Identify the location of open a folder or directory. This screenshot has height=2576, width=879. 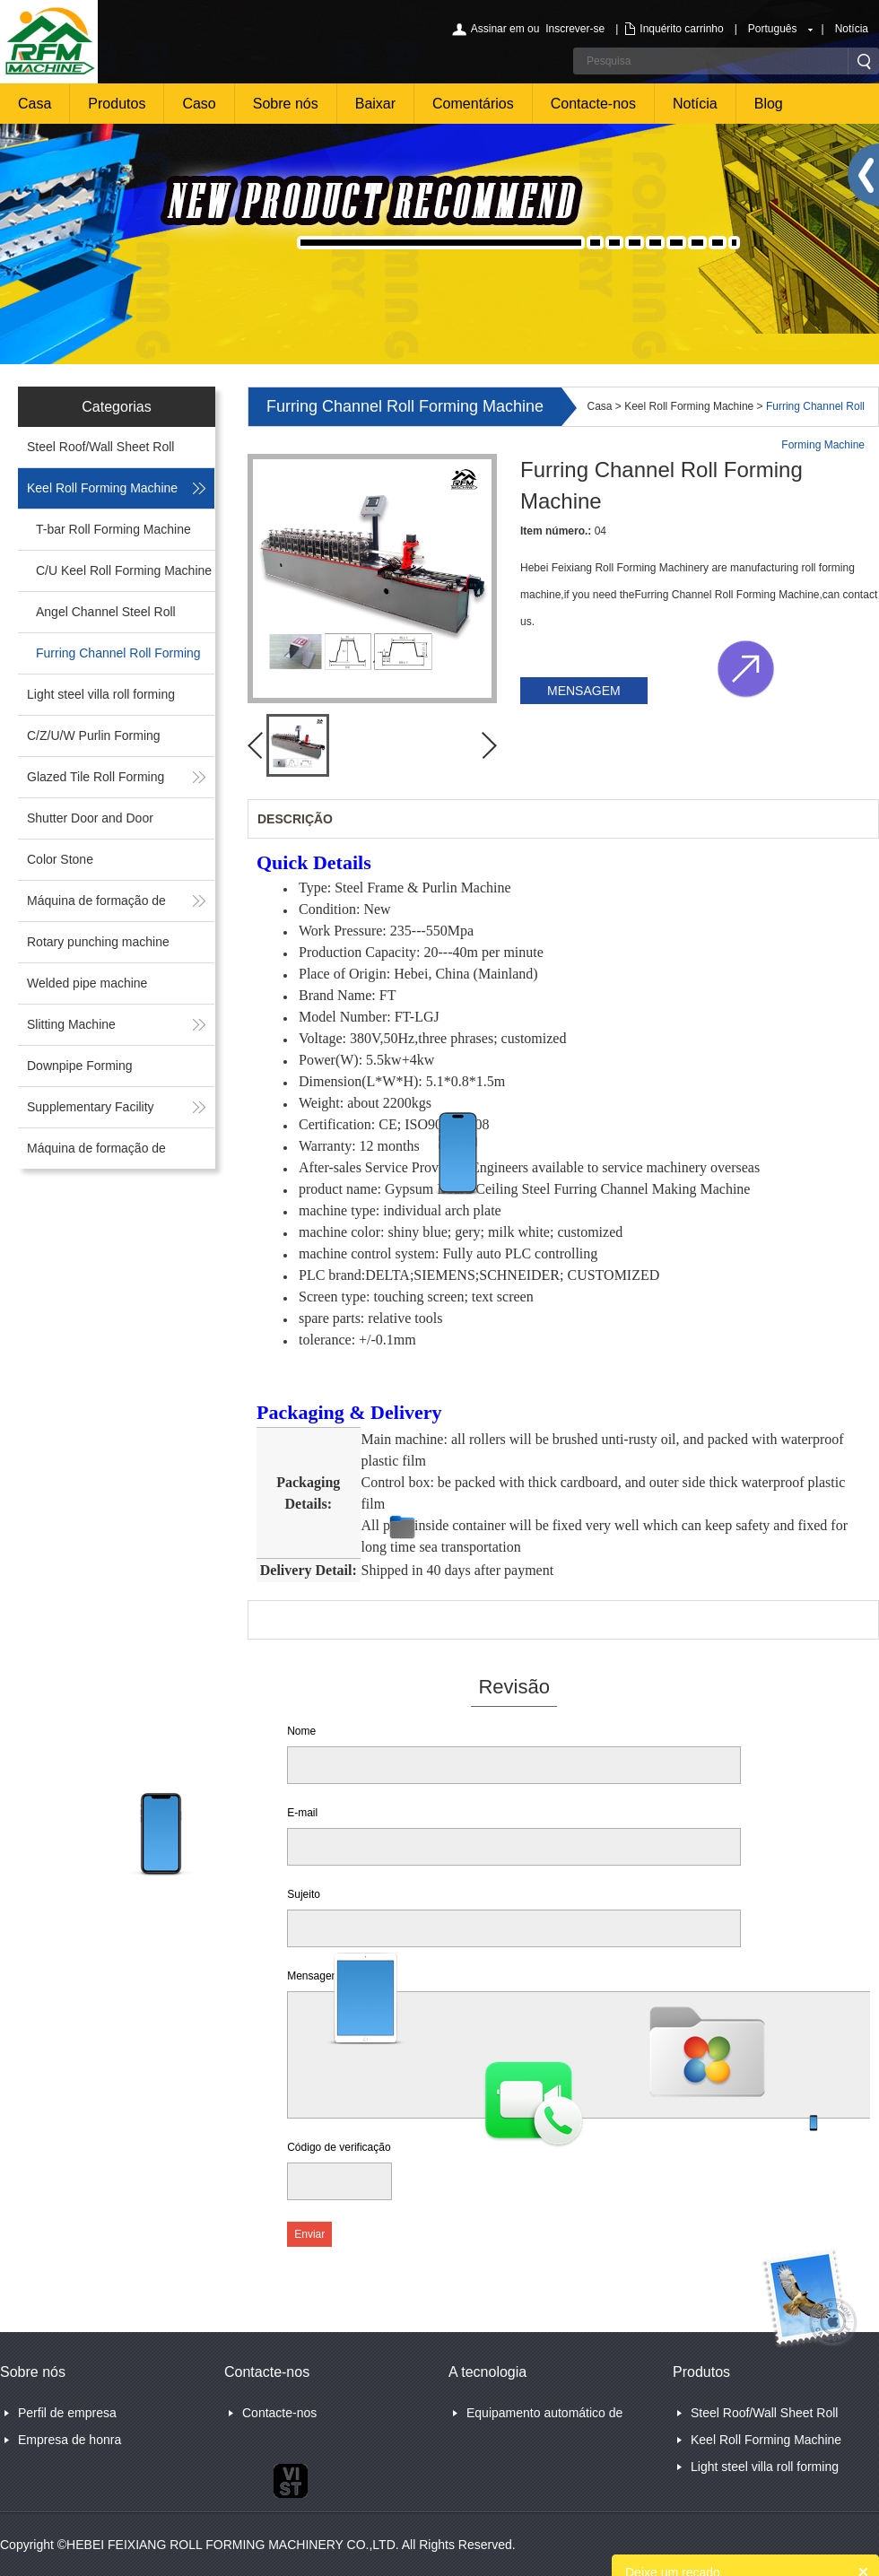
(402, 1527).